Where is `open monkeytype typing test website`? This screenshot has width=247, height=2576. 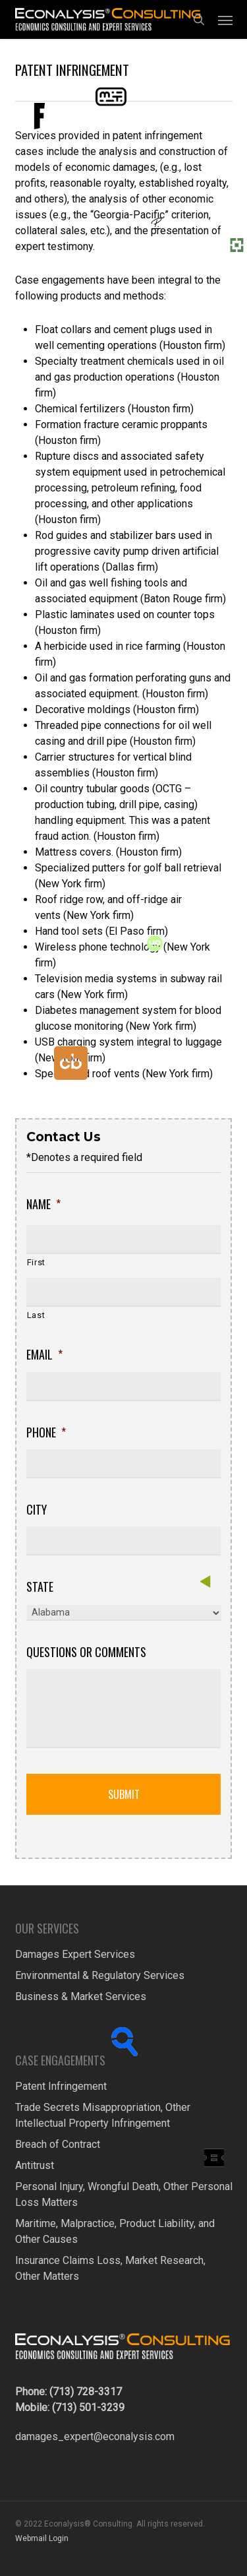 open monkeytype typing test website is located at coordinates (111, 96).